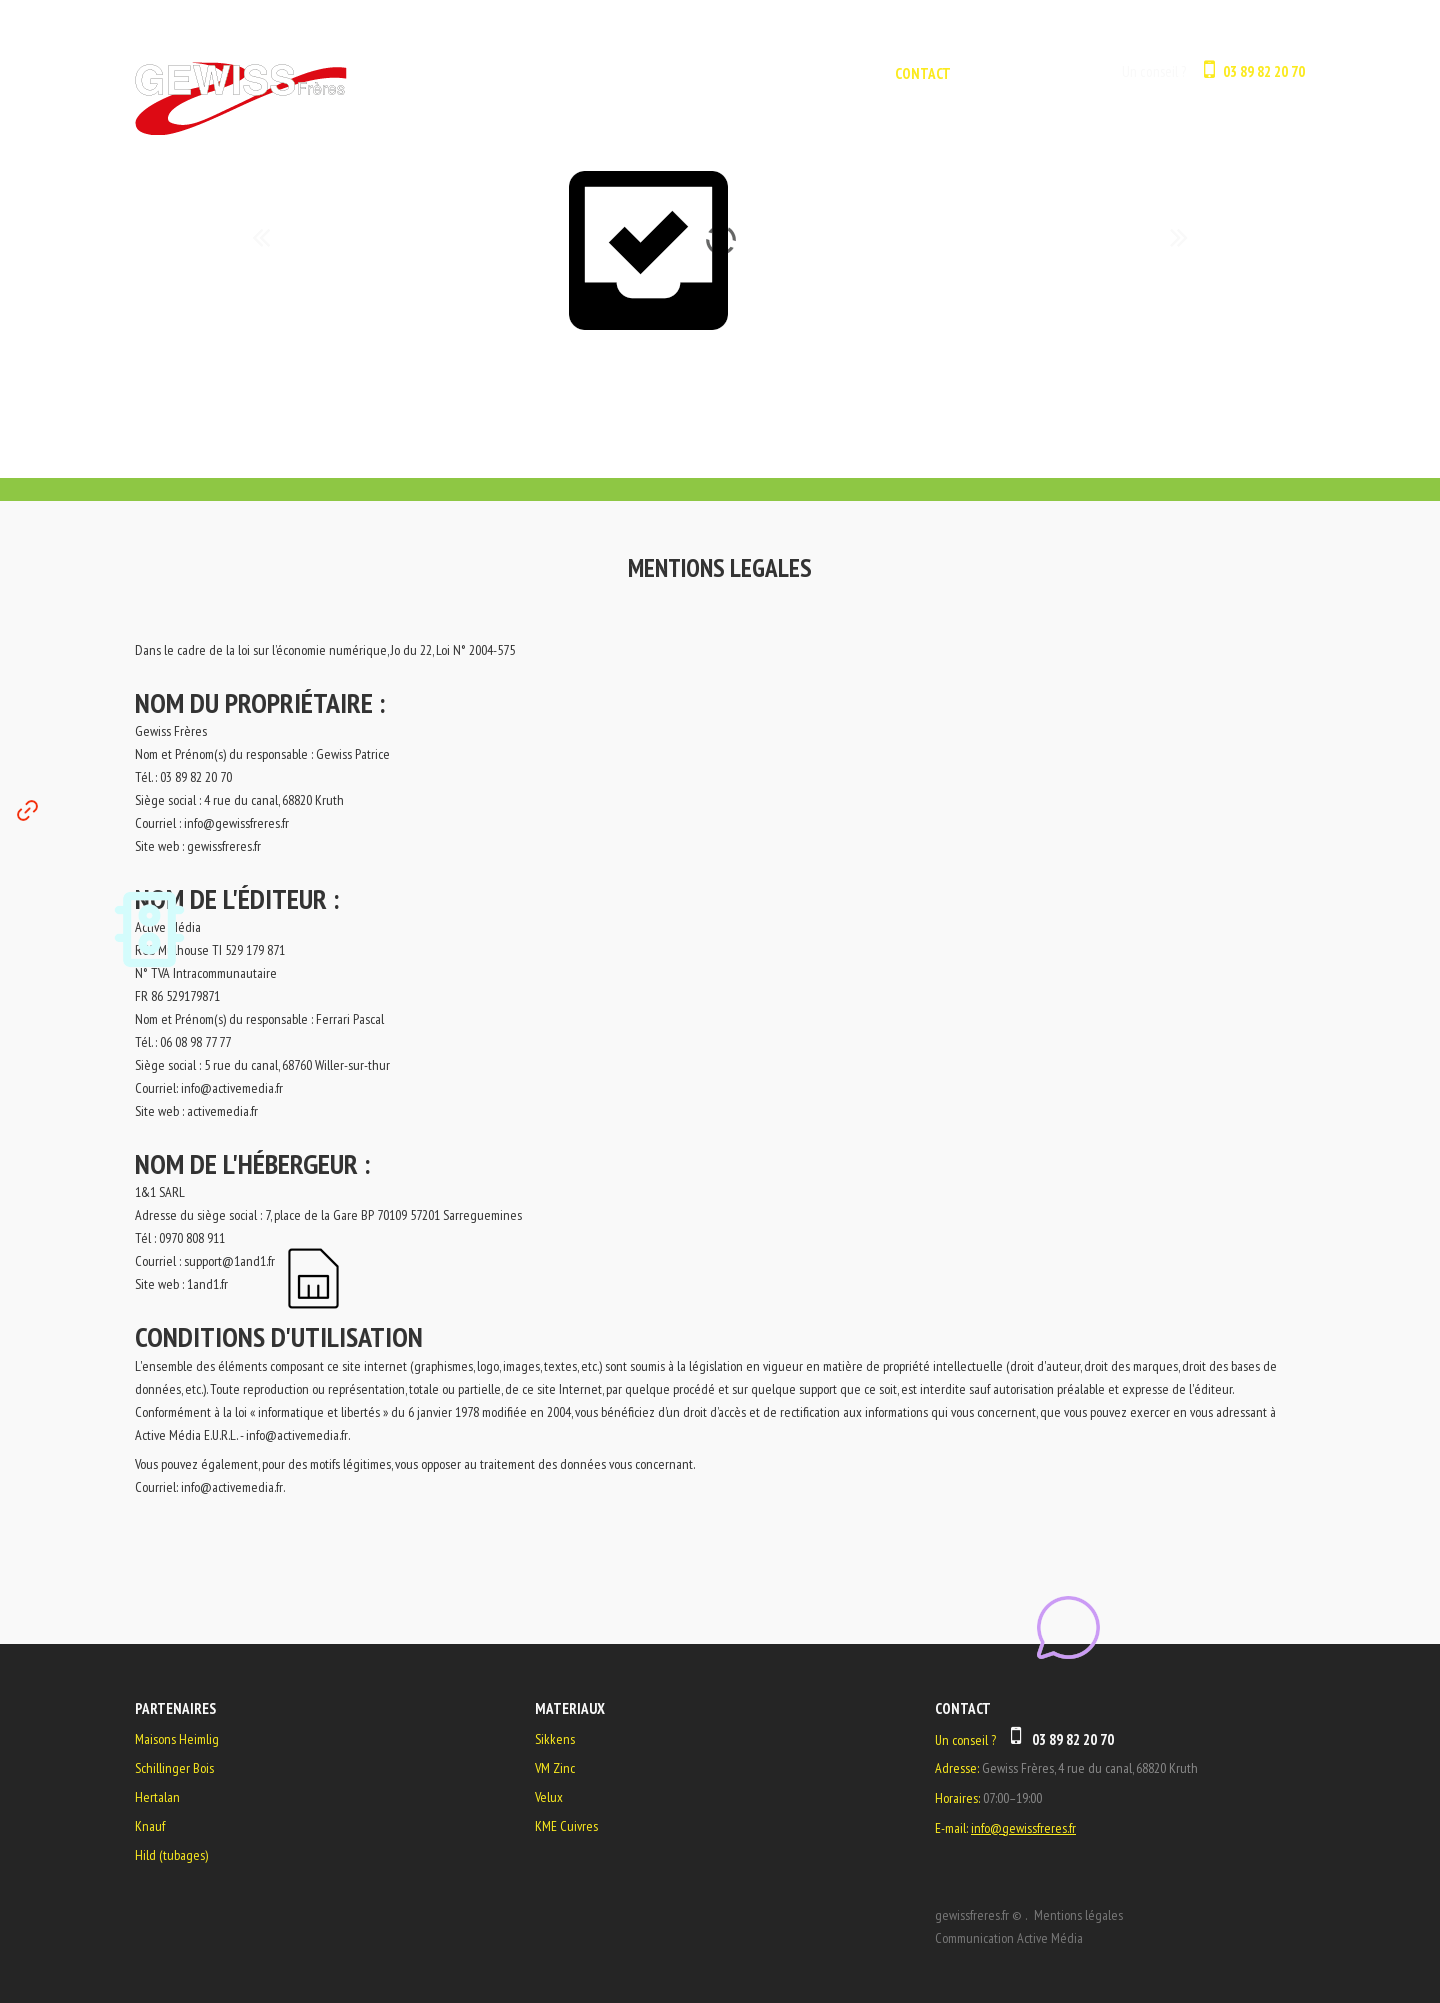 This screenshot has width=1440, height=2003. What do you see at coordinates (648, 250) in the screenshot?
I see `mark all inbox messages as read` at bounding box center [648, 250].